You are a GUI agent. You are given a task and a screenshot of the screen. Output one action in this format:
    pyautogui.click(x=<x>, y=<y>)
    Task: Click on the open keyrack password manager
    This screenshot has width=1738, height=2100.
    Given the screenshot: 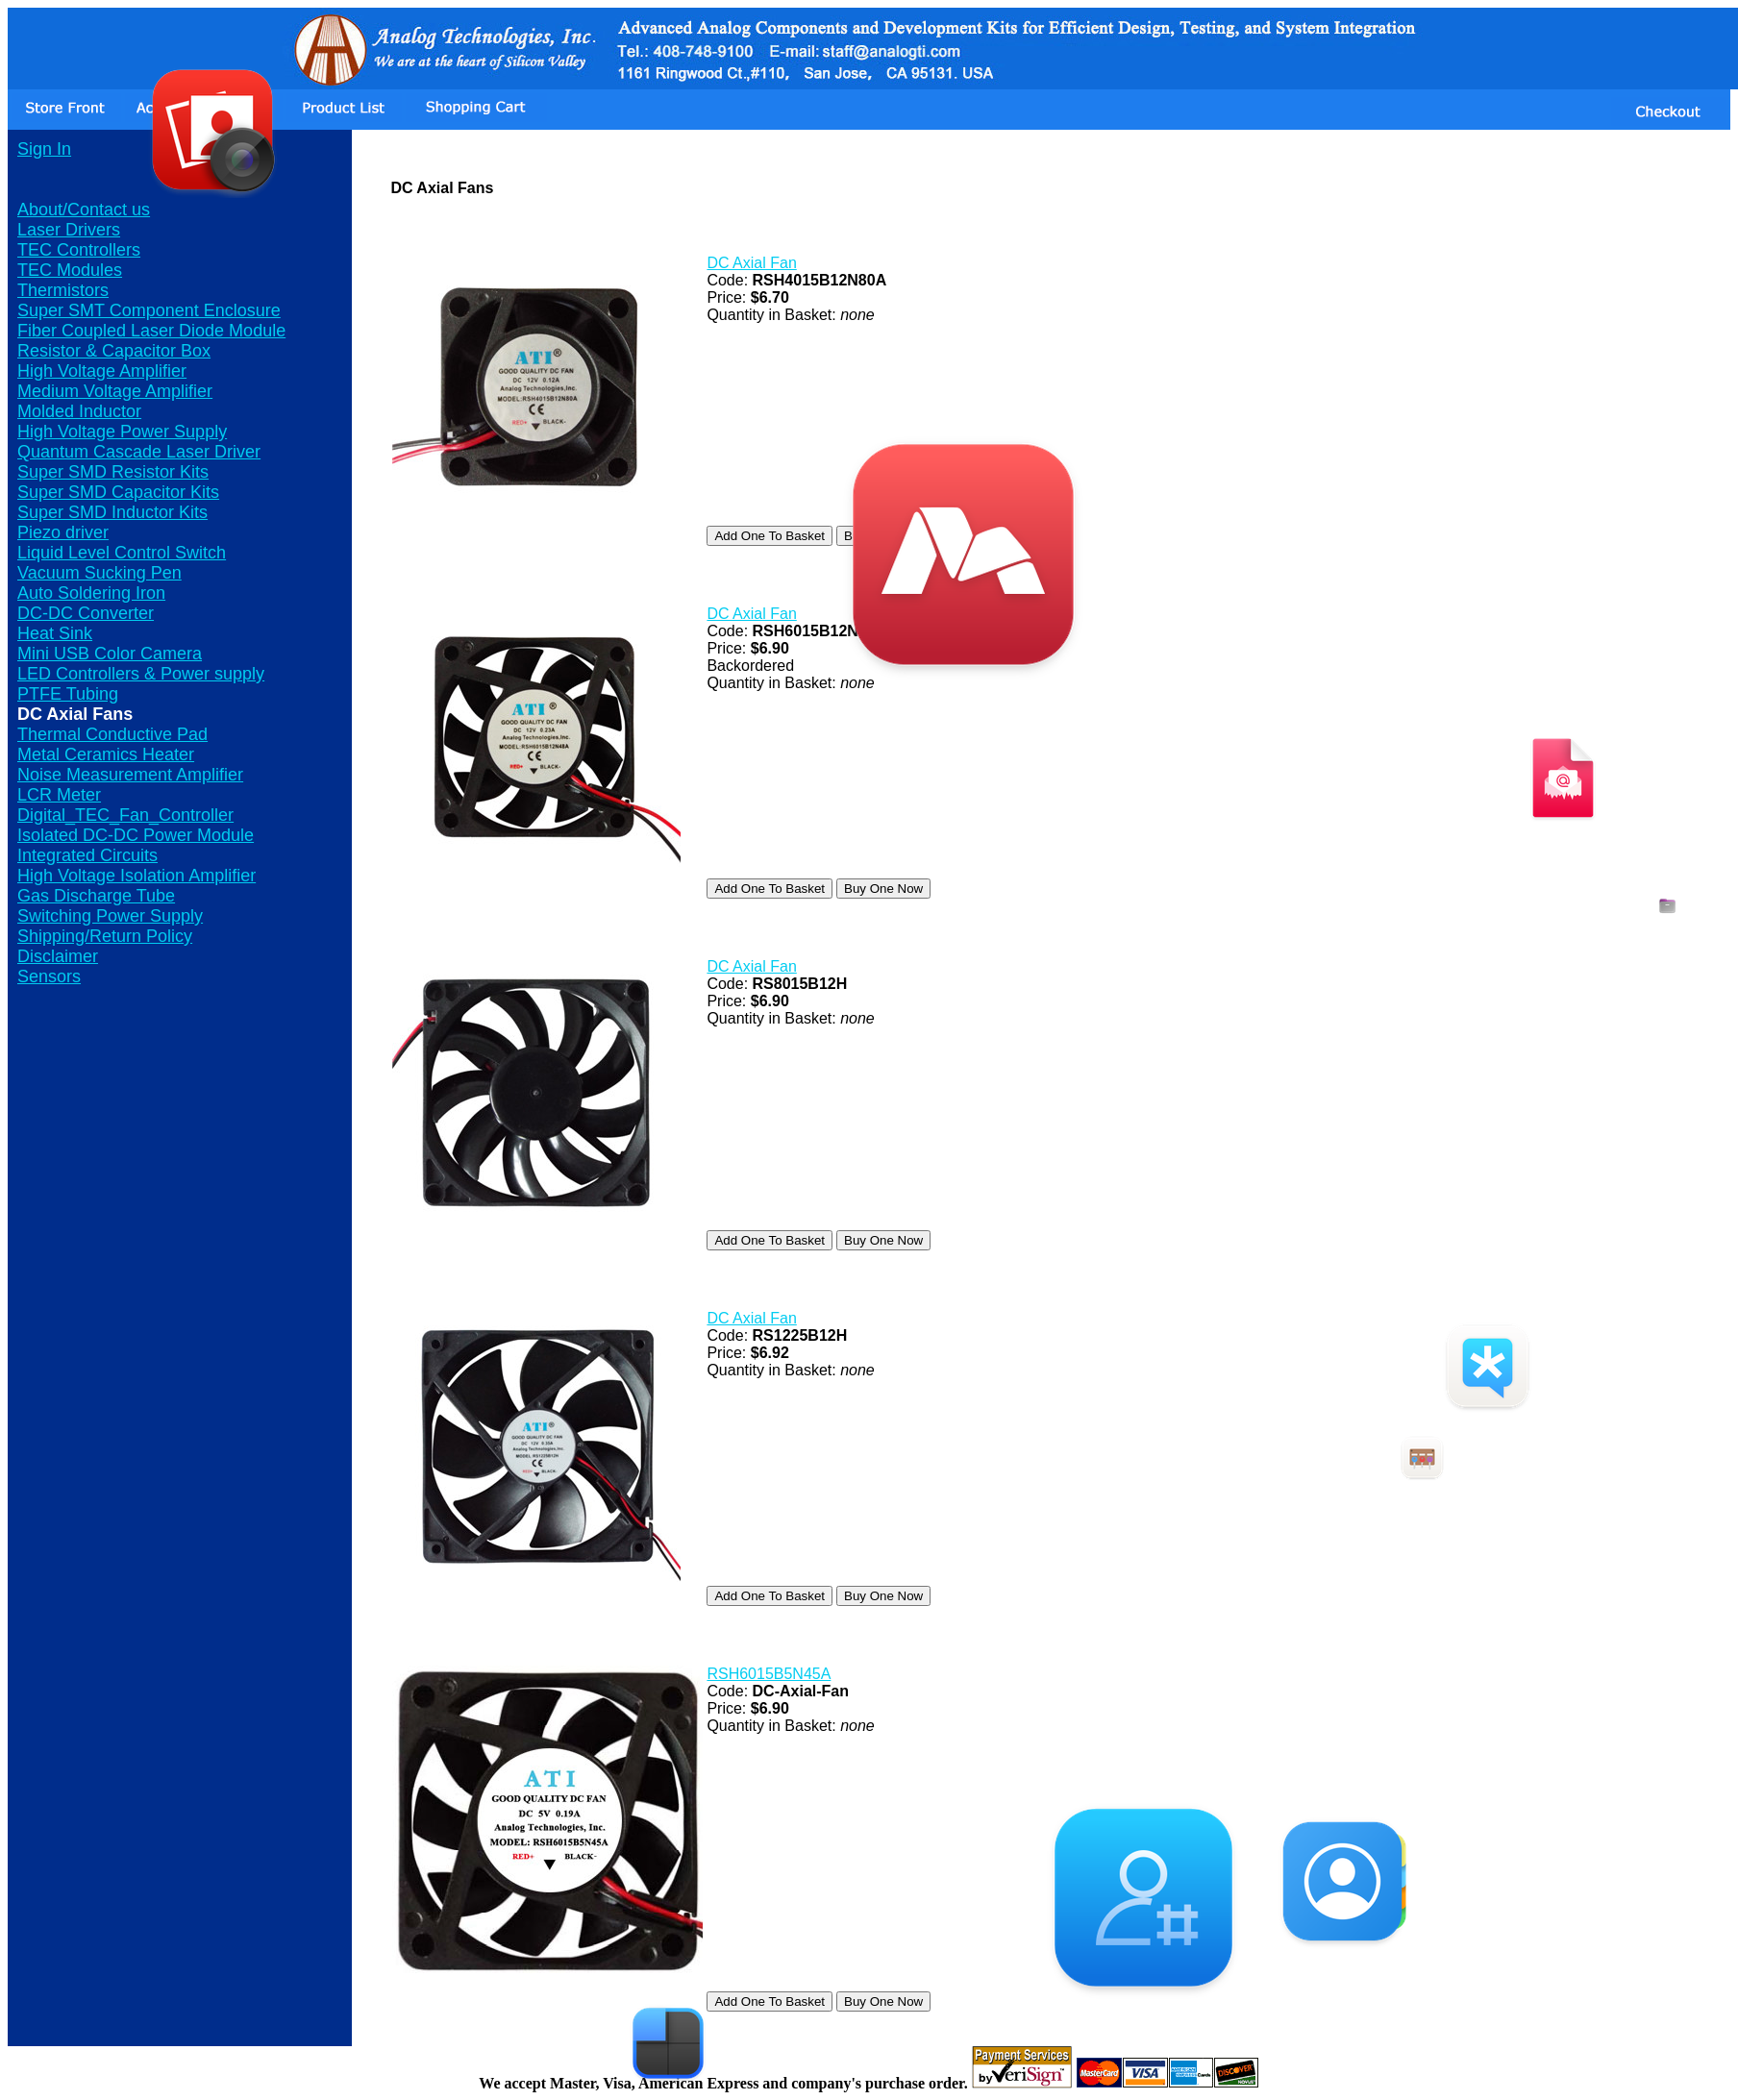 What is the action you would take?
    pyautogui.click(x=1422, y=1457)
    